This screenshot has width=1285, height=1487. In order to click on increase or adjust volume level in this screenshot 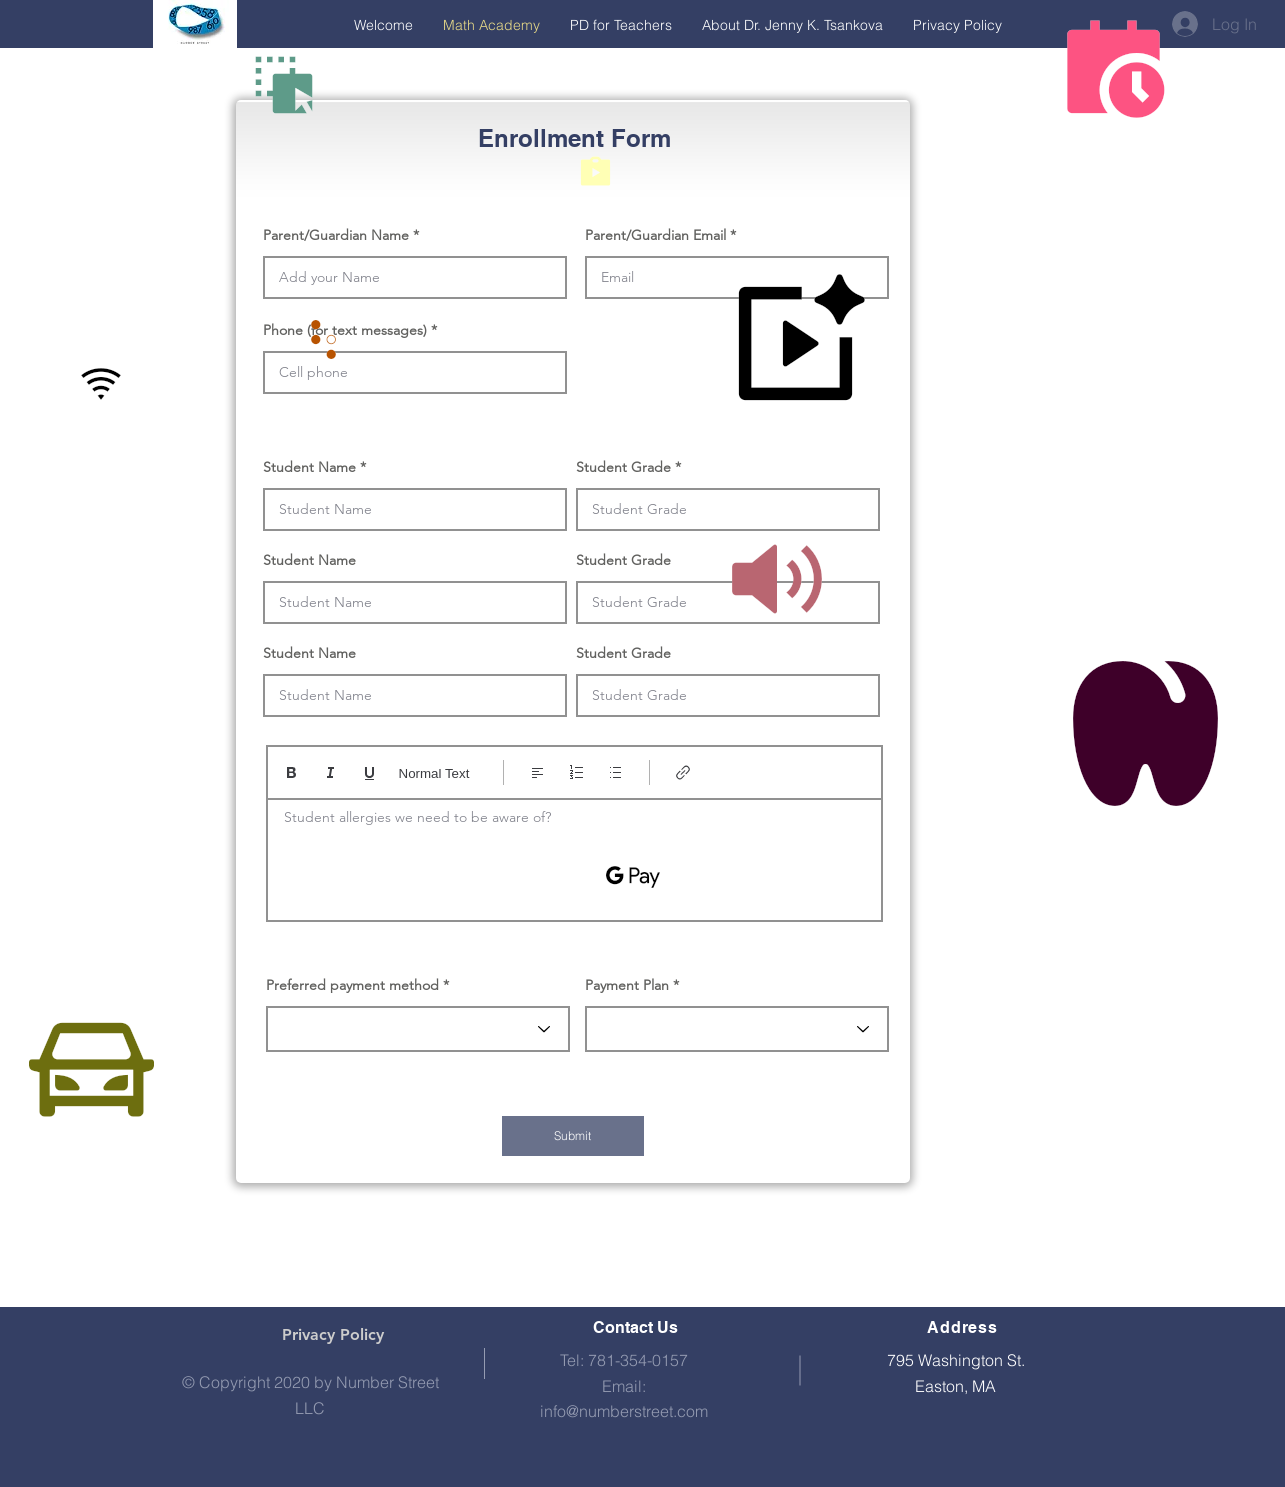, I will do `click(777, 579)`.